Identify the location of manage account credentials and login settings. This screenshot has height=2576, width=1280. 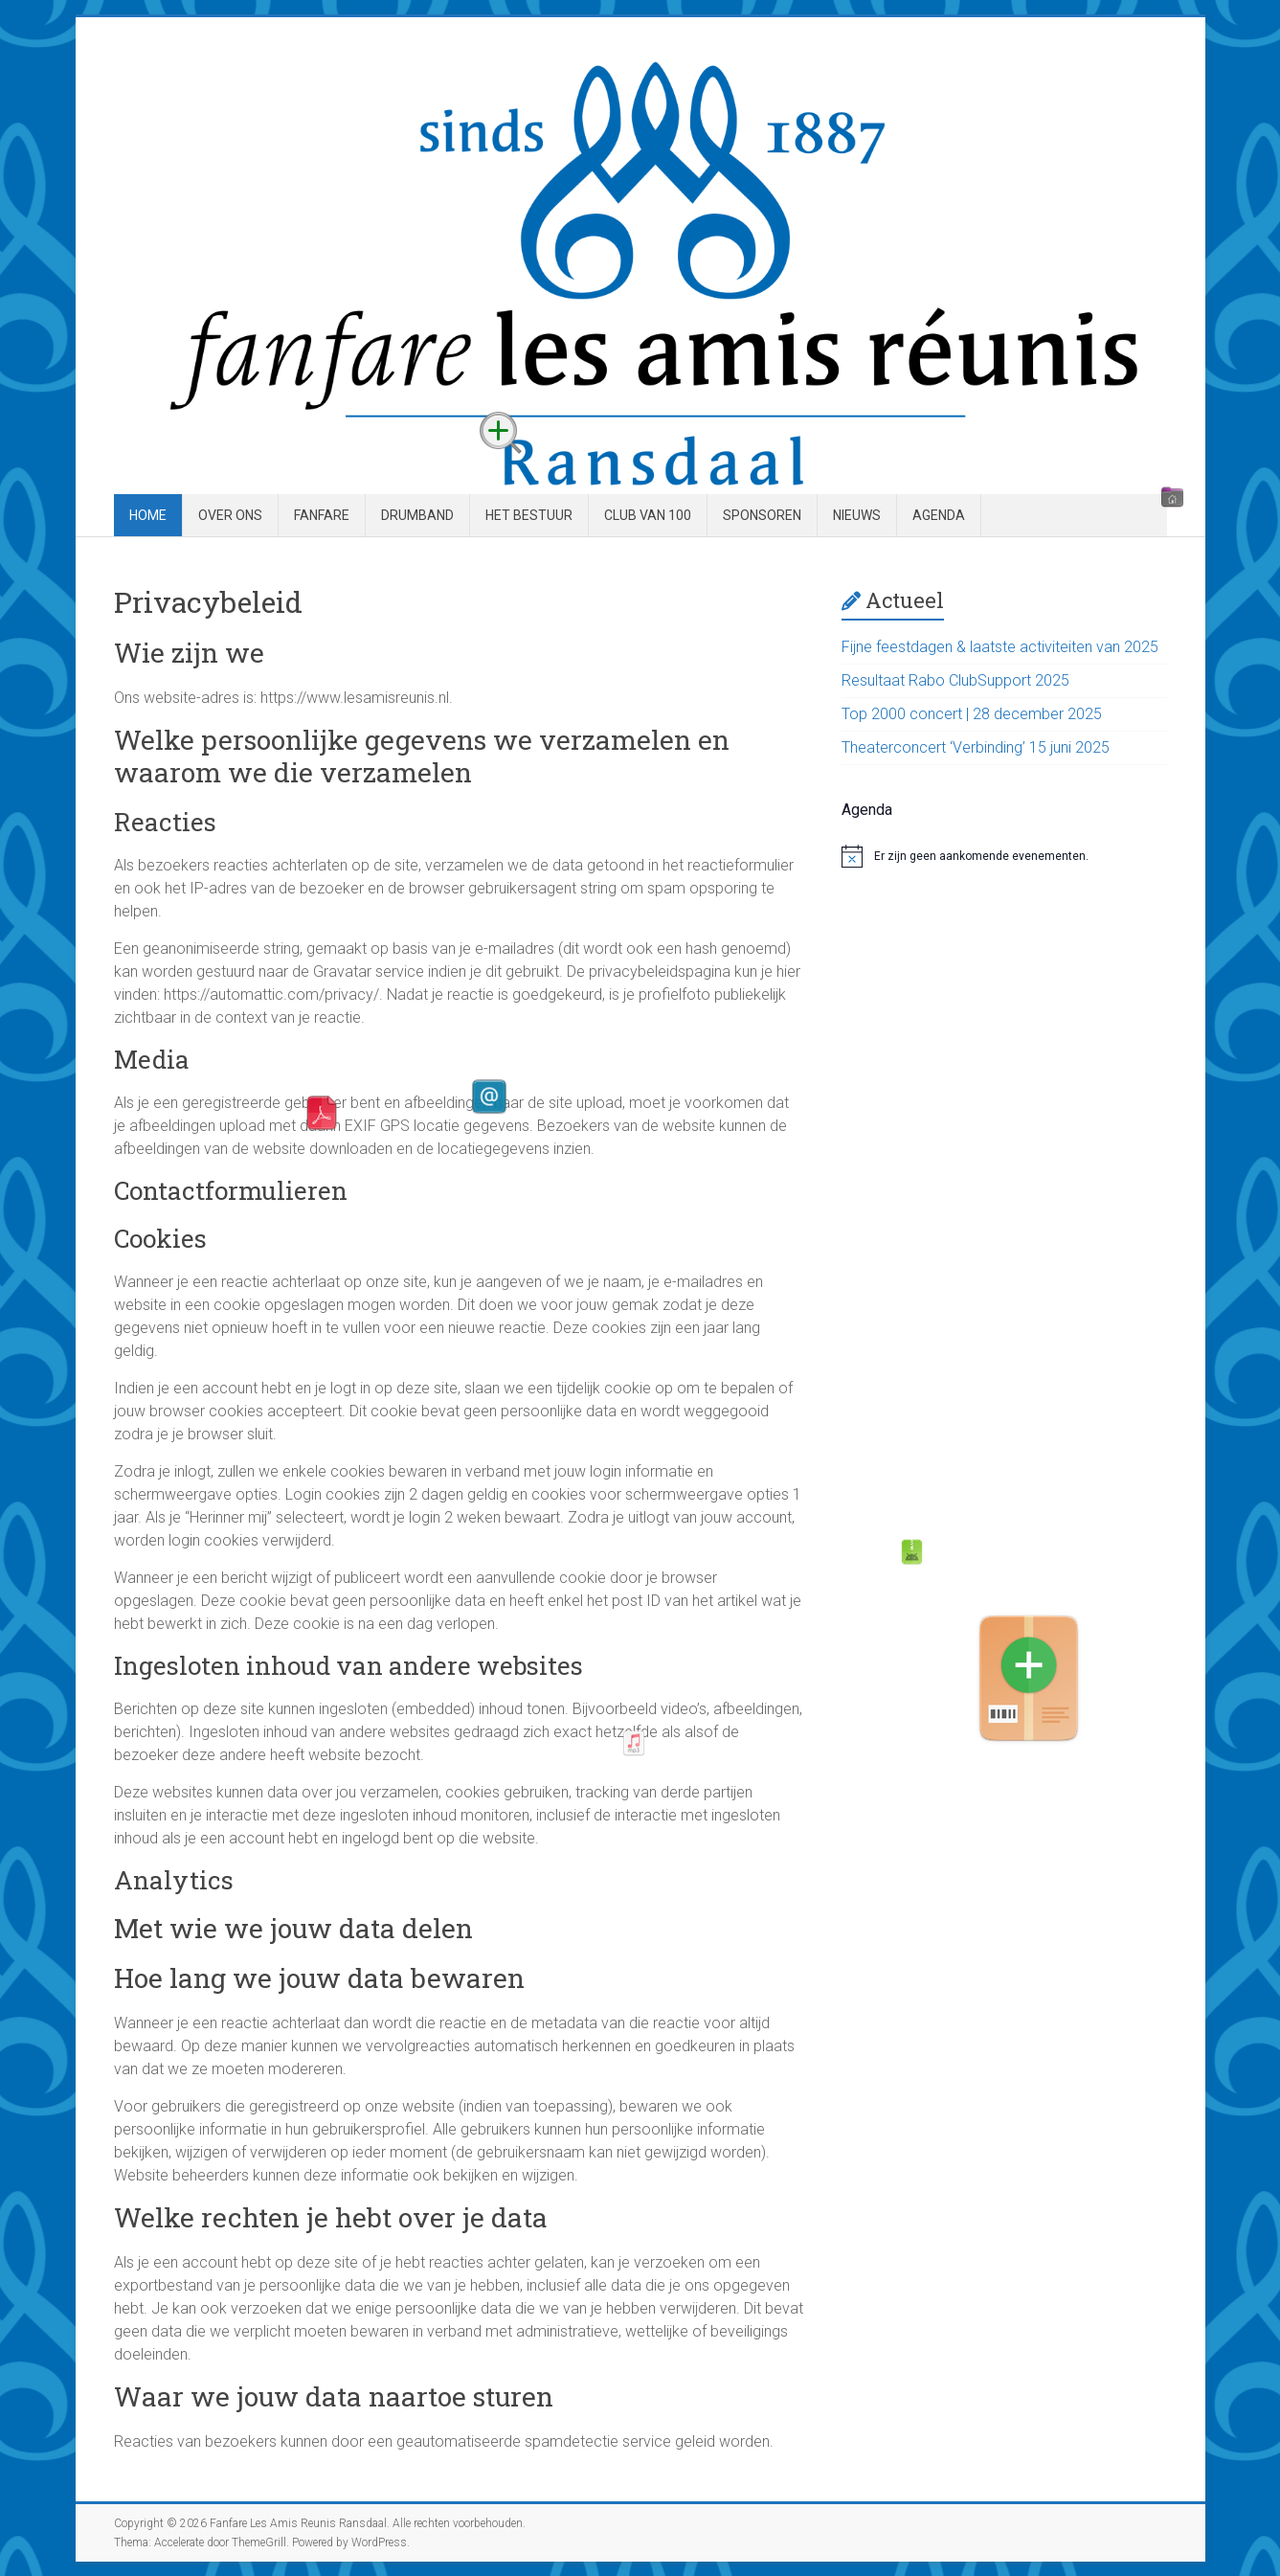
(489, 1096).